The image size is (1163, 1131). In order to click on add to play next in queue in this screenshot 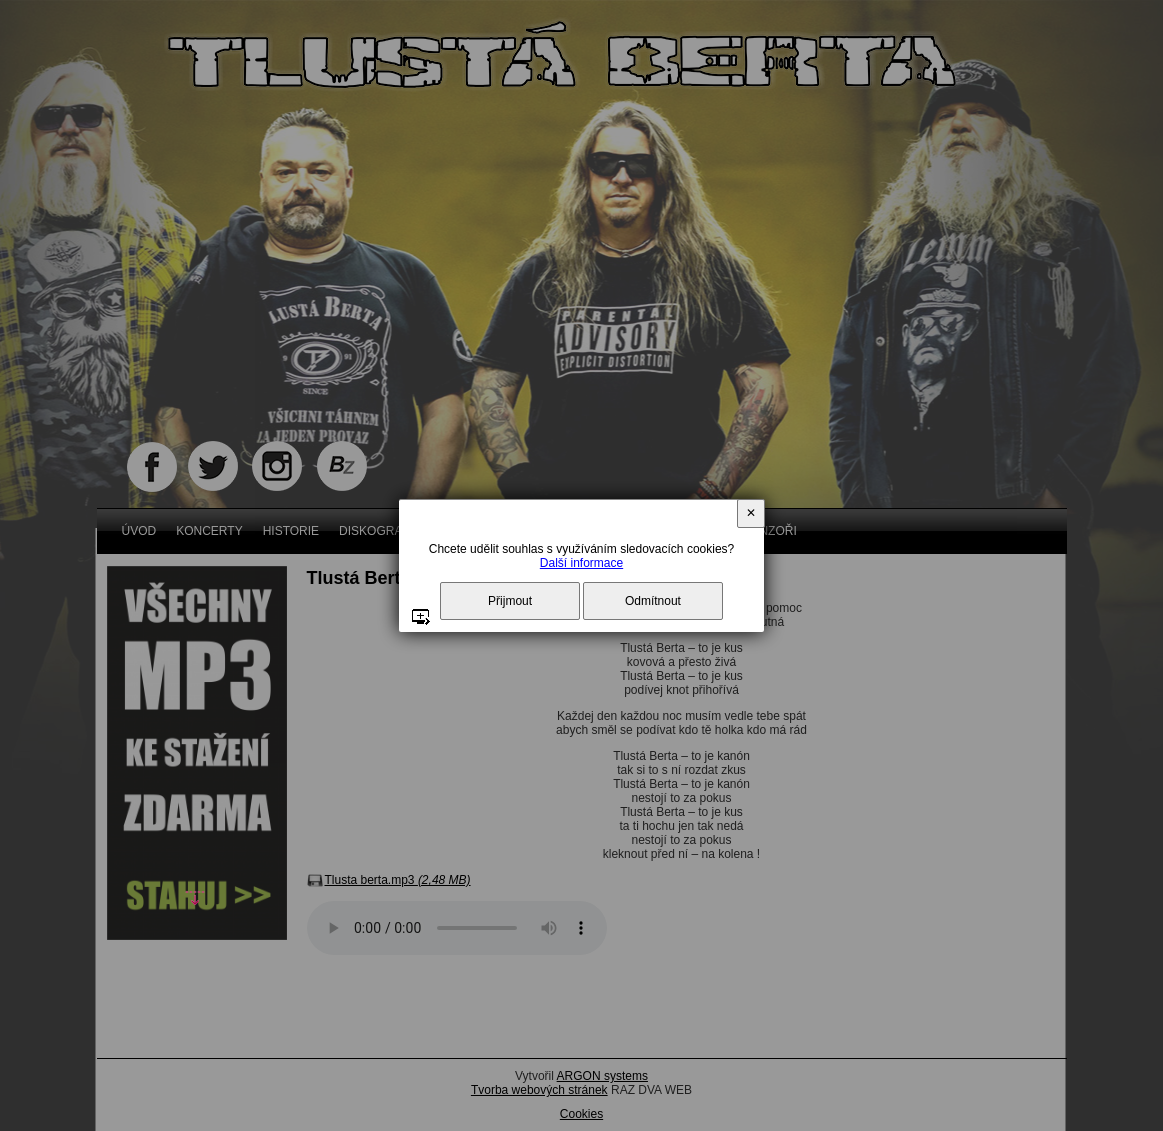, I will do `click(420, 616)`.